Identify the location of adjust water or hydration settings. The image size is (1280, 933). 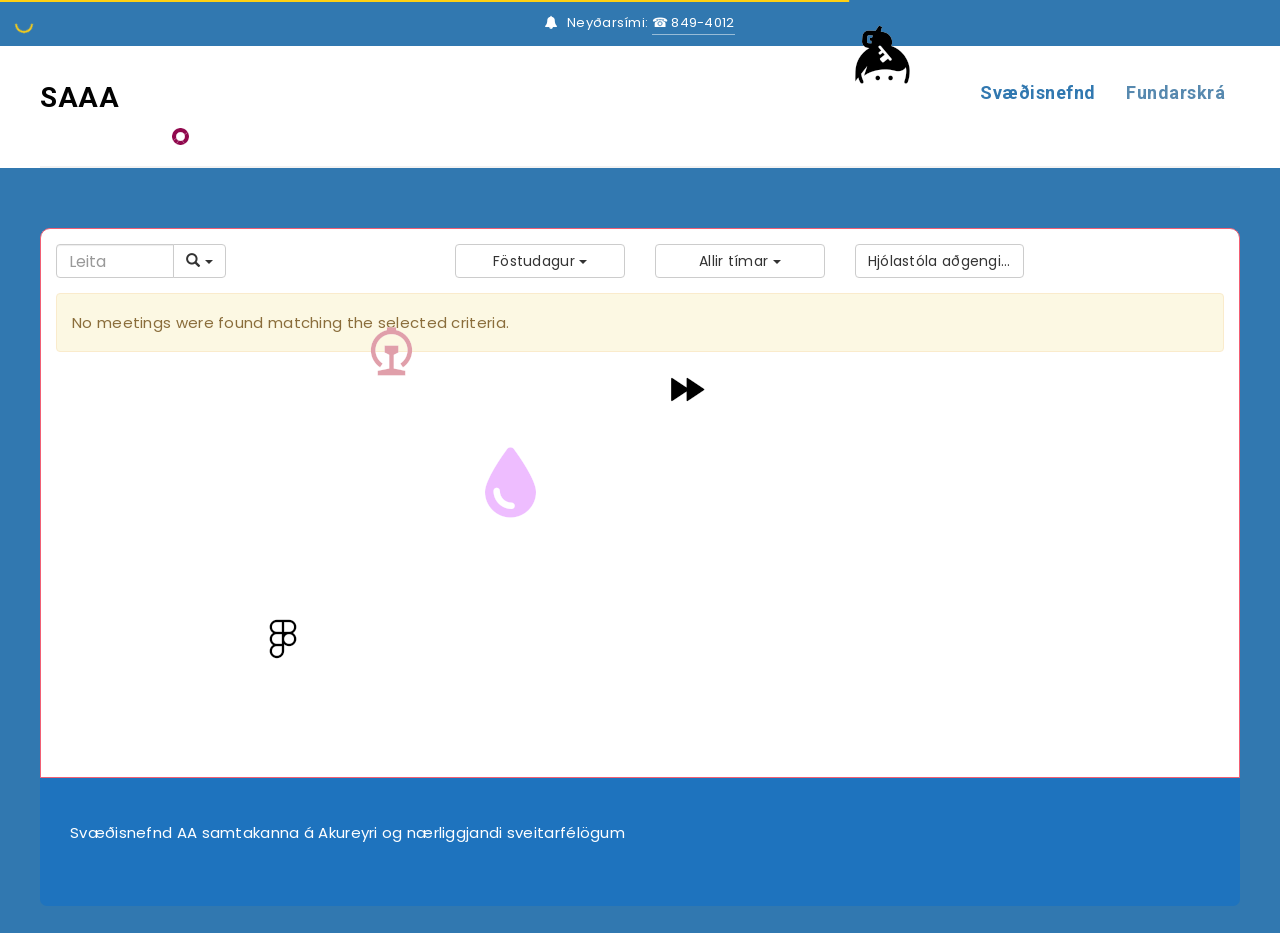
(510, 483).